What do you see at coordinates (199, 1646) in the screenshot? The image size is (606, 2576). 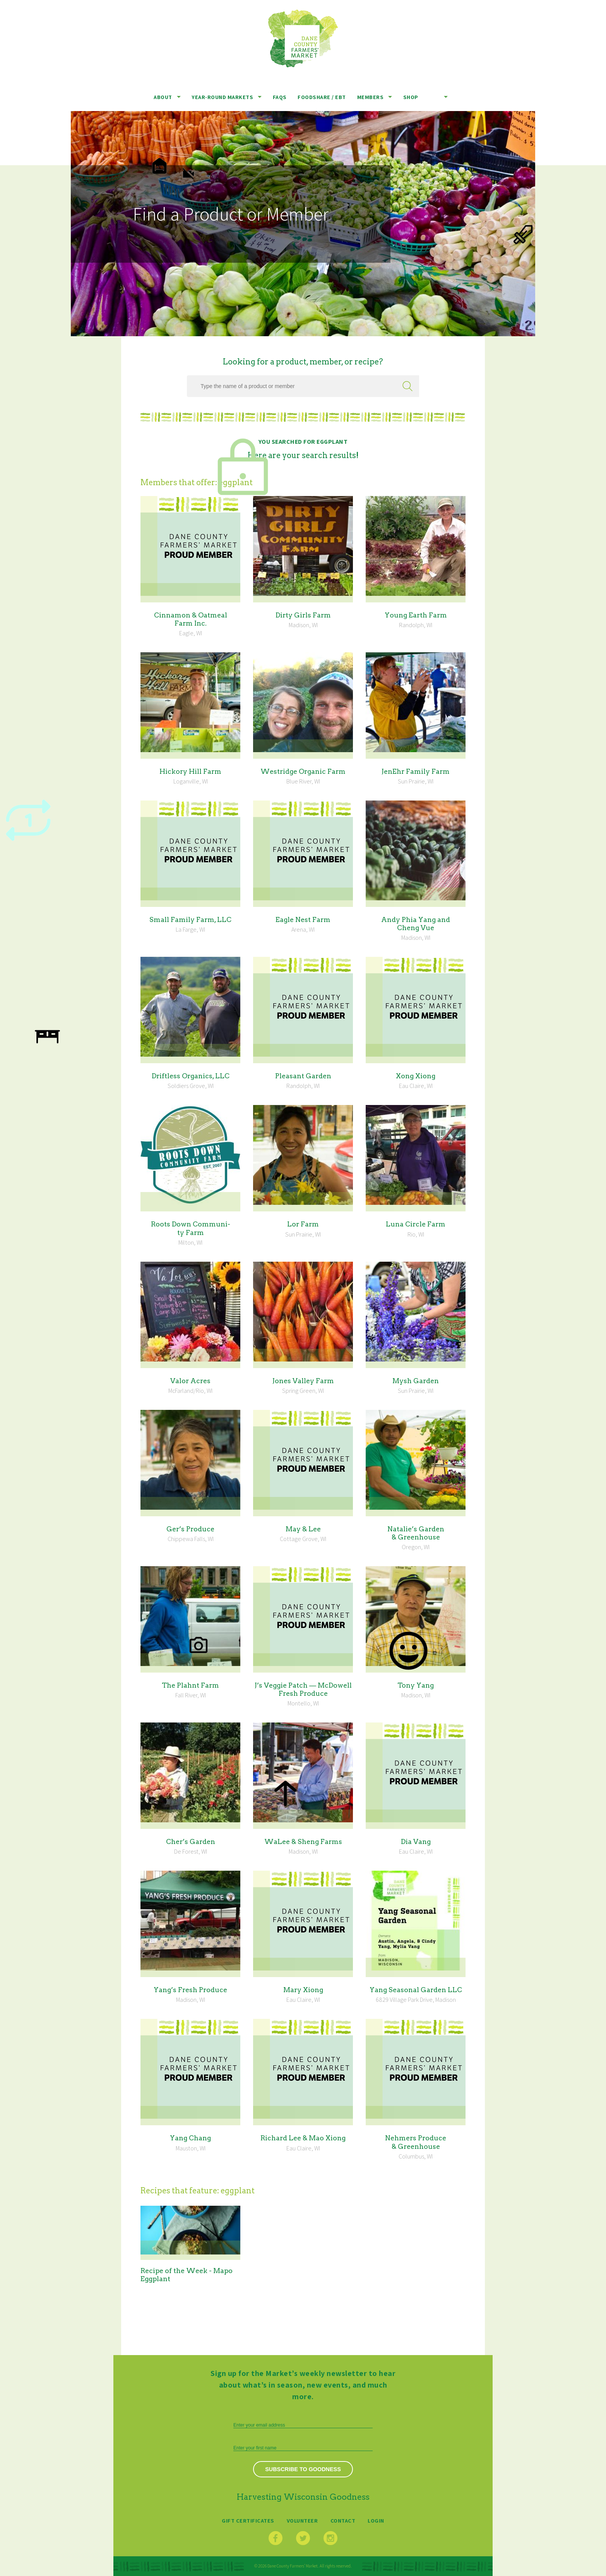 I see `take a photo` at bounding box center [199, 1646].